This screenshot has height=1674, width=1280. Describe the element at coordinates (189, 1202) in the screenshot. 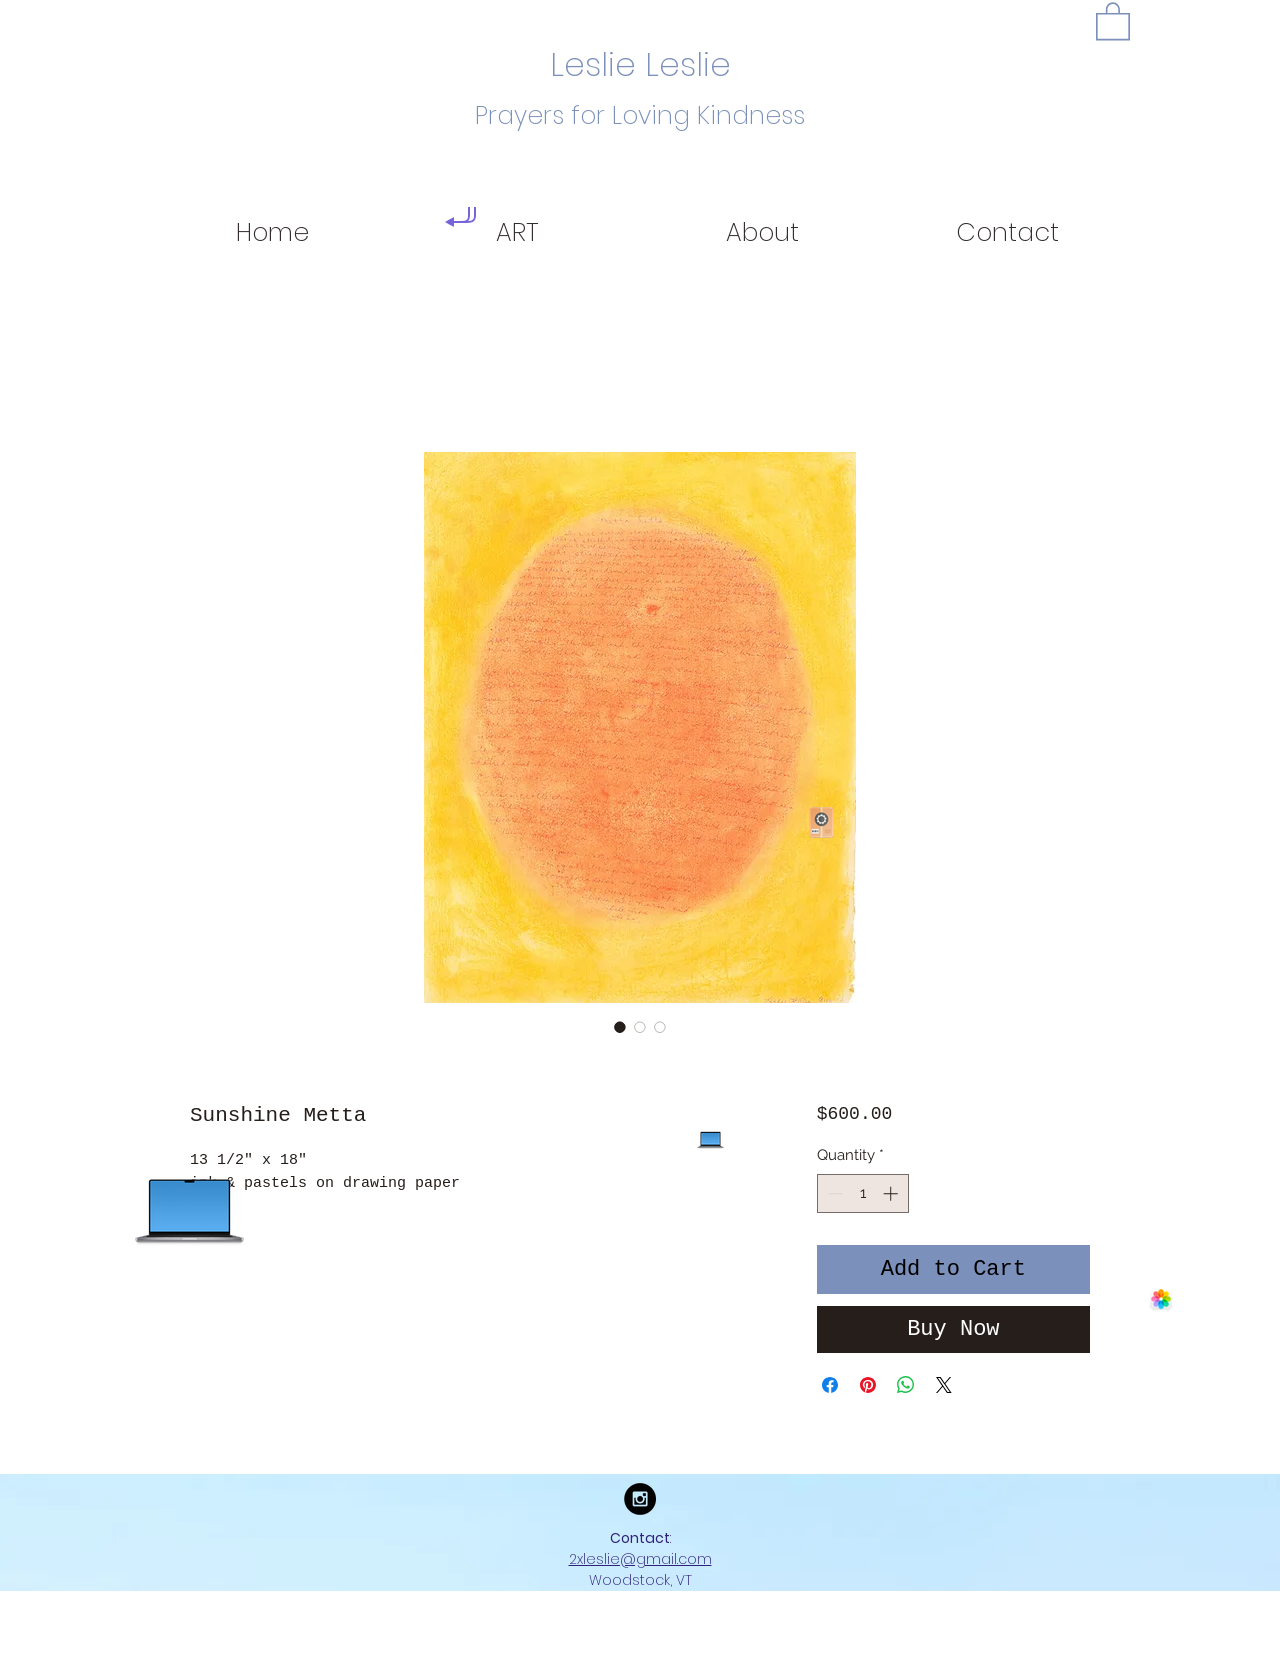

I see `represents this macbook pro device in system settings` at that location.